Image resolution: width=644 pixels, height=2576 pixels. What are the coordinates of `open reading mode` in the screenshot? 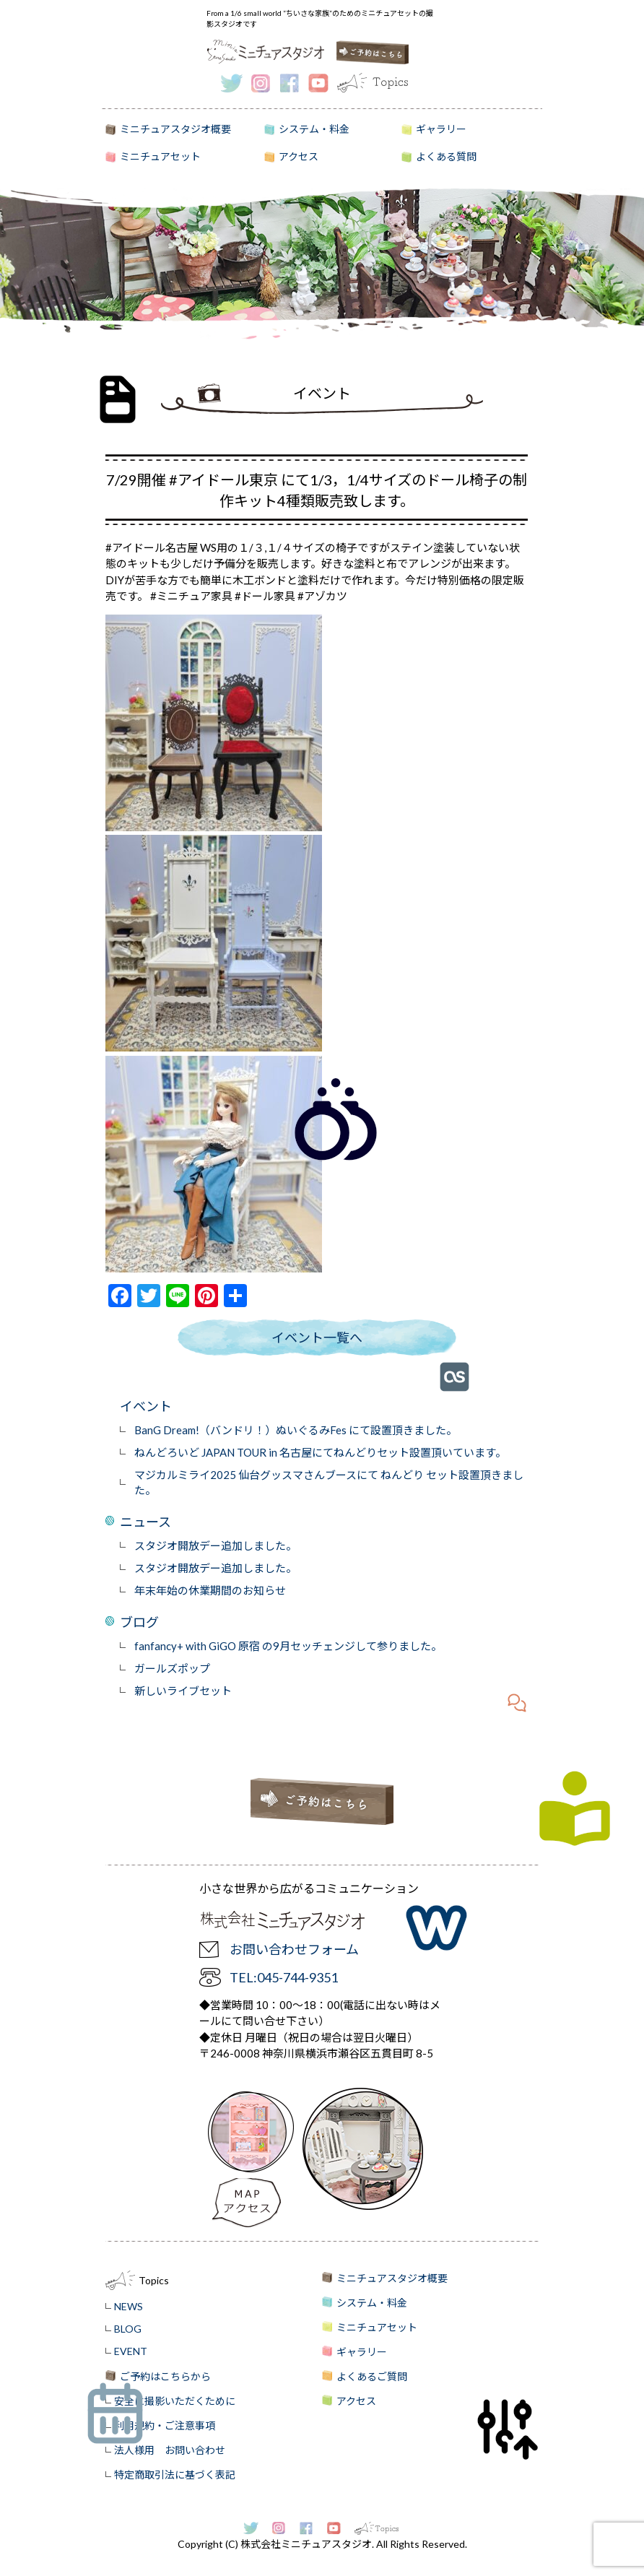 It's located at (575, 1810).